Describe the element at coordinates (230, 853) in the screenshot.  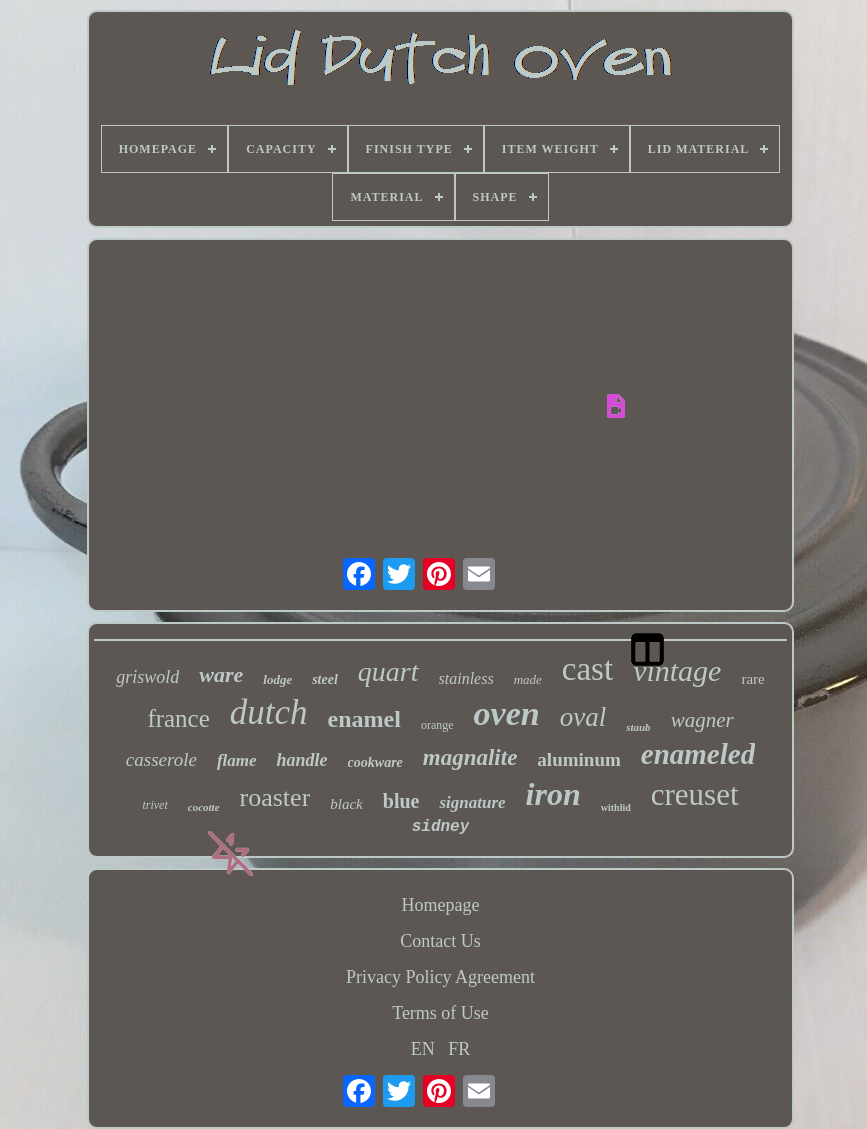
I see `disable flash or lightning mode` at that location.